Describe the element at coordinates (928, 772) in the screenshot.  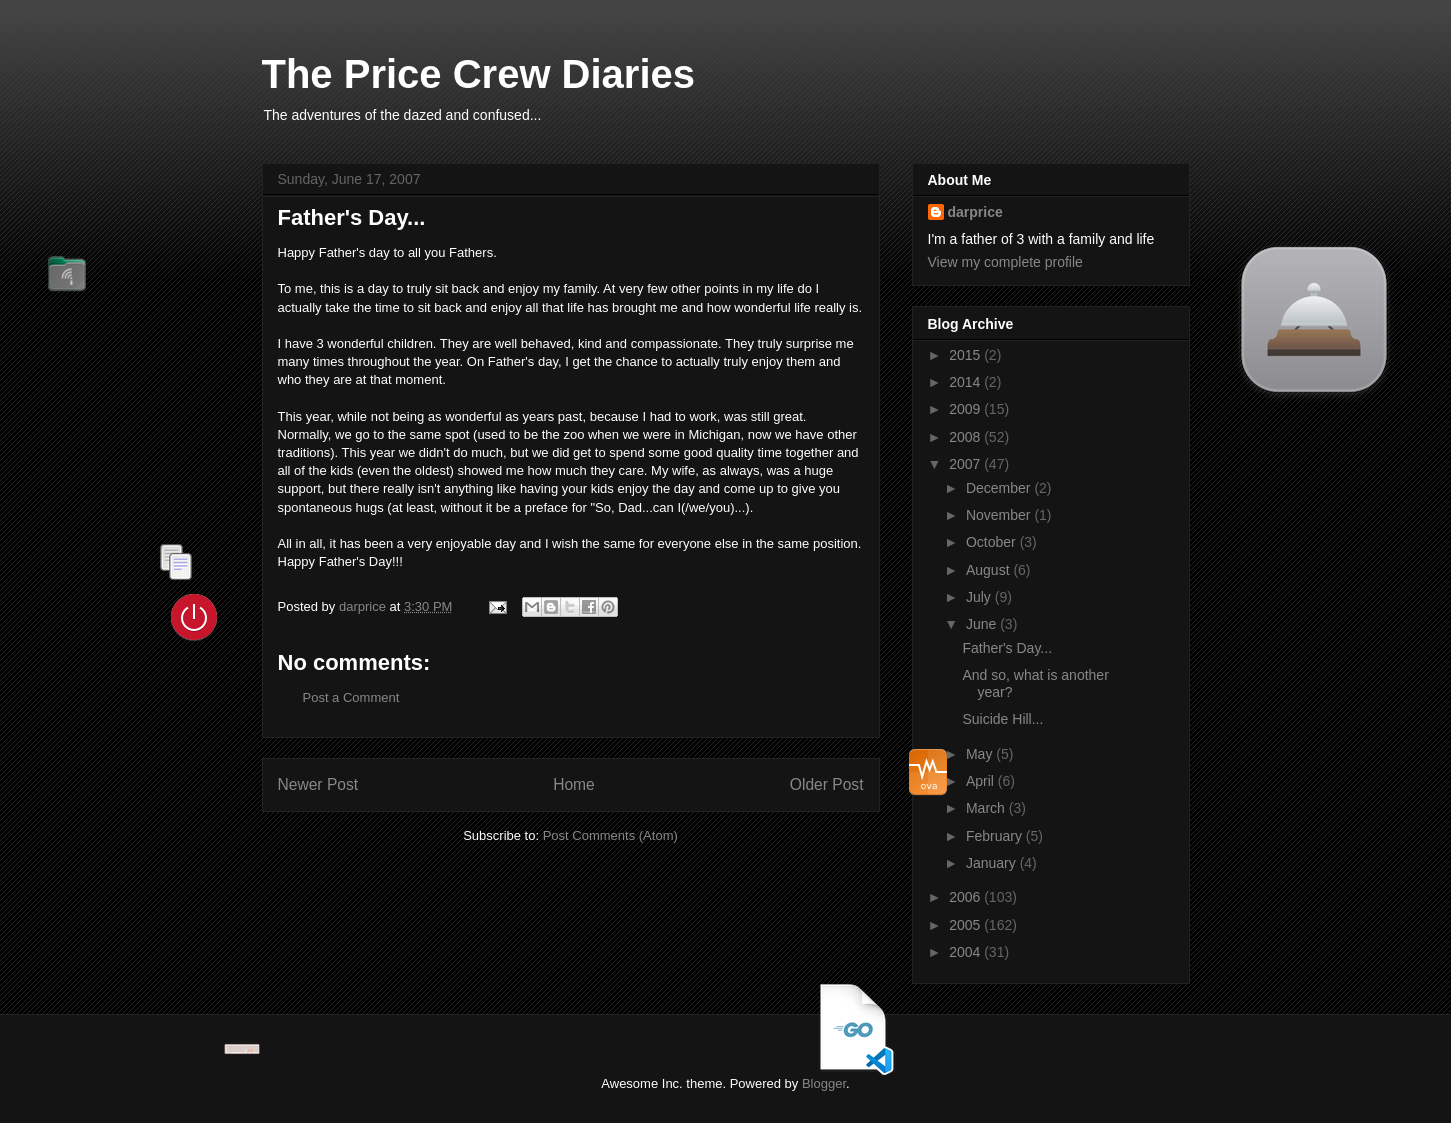
I see `VirtualBox appliance file (.ova format)` at that location.